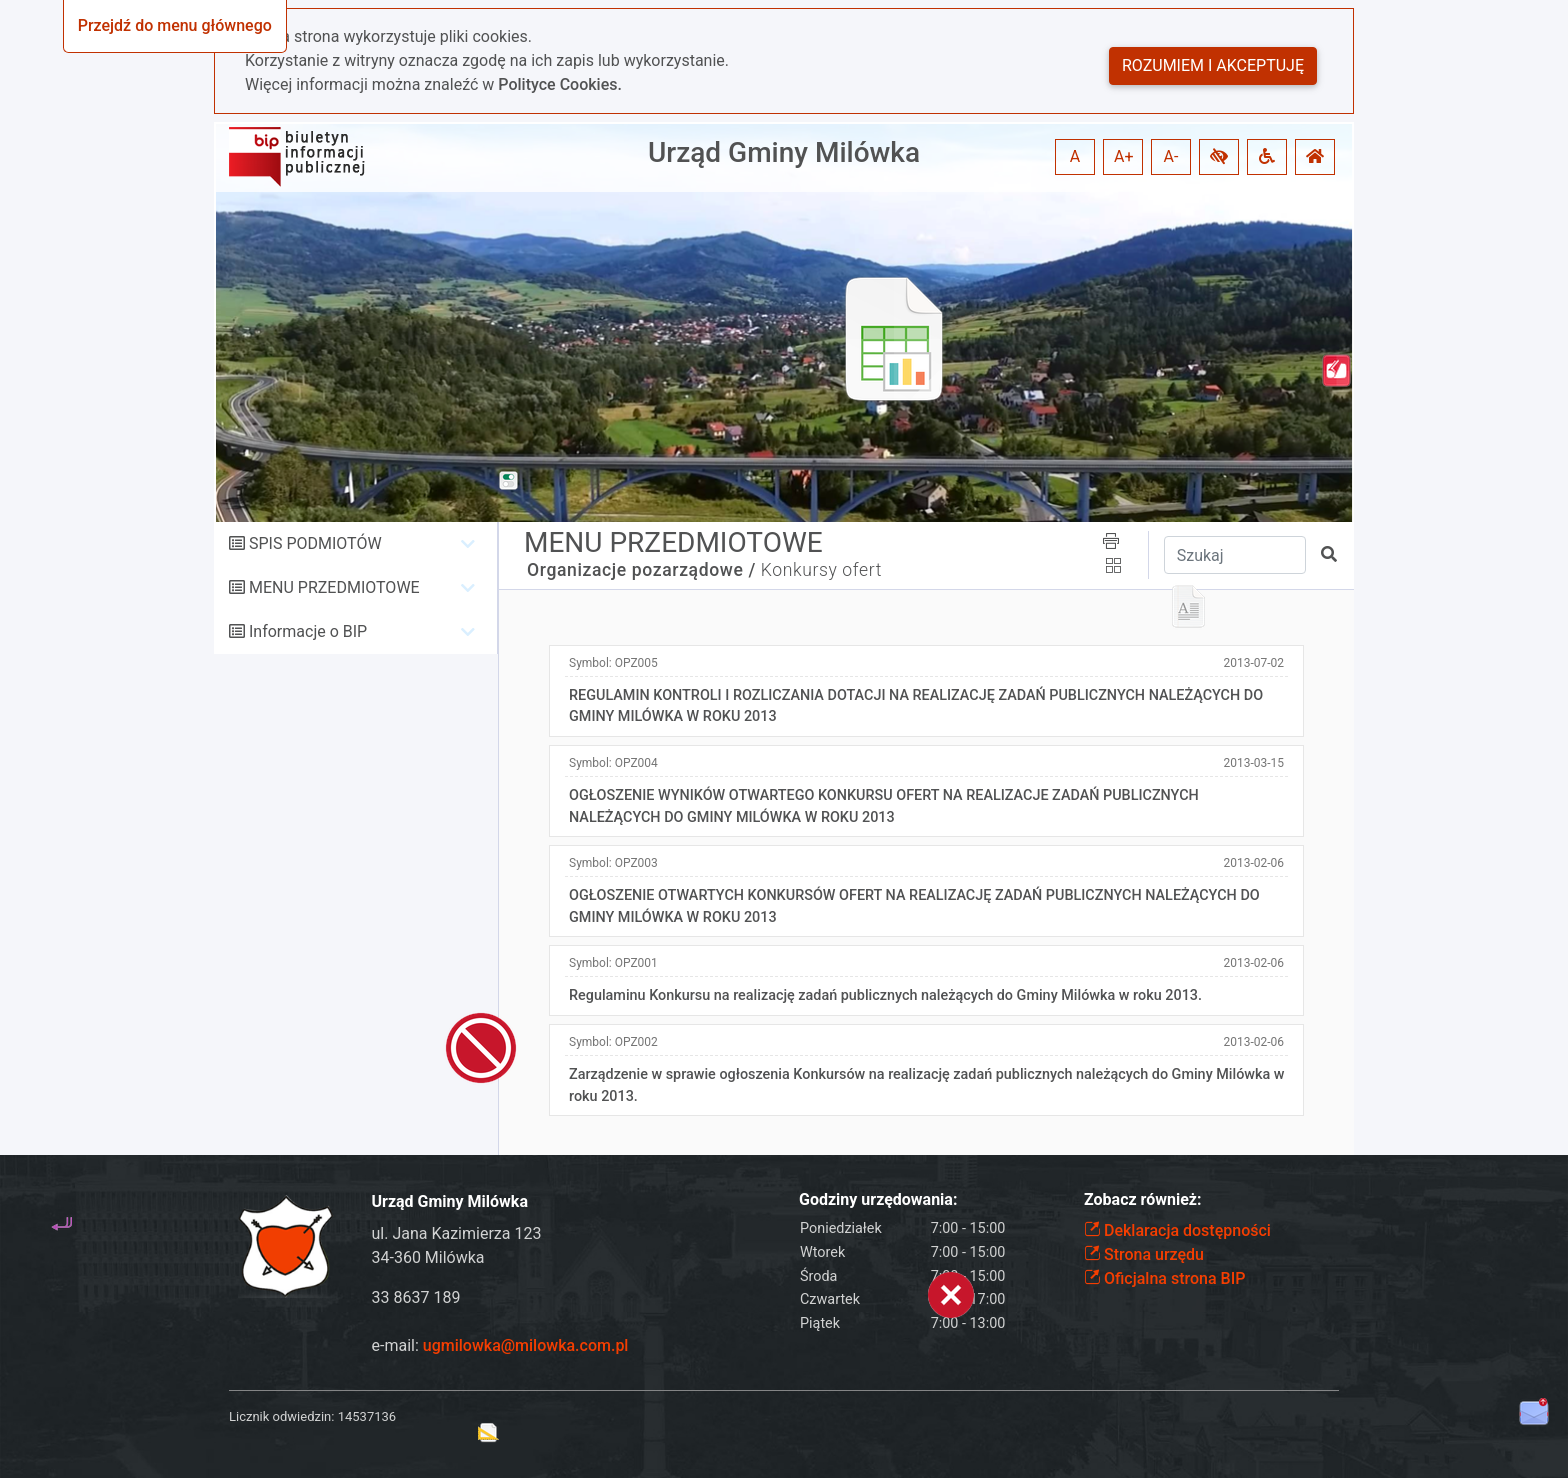 This screenshot has width=1568, height=1478. I want to click on an EPS image file, so click(1336, 370).